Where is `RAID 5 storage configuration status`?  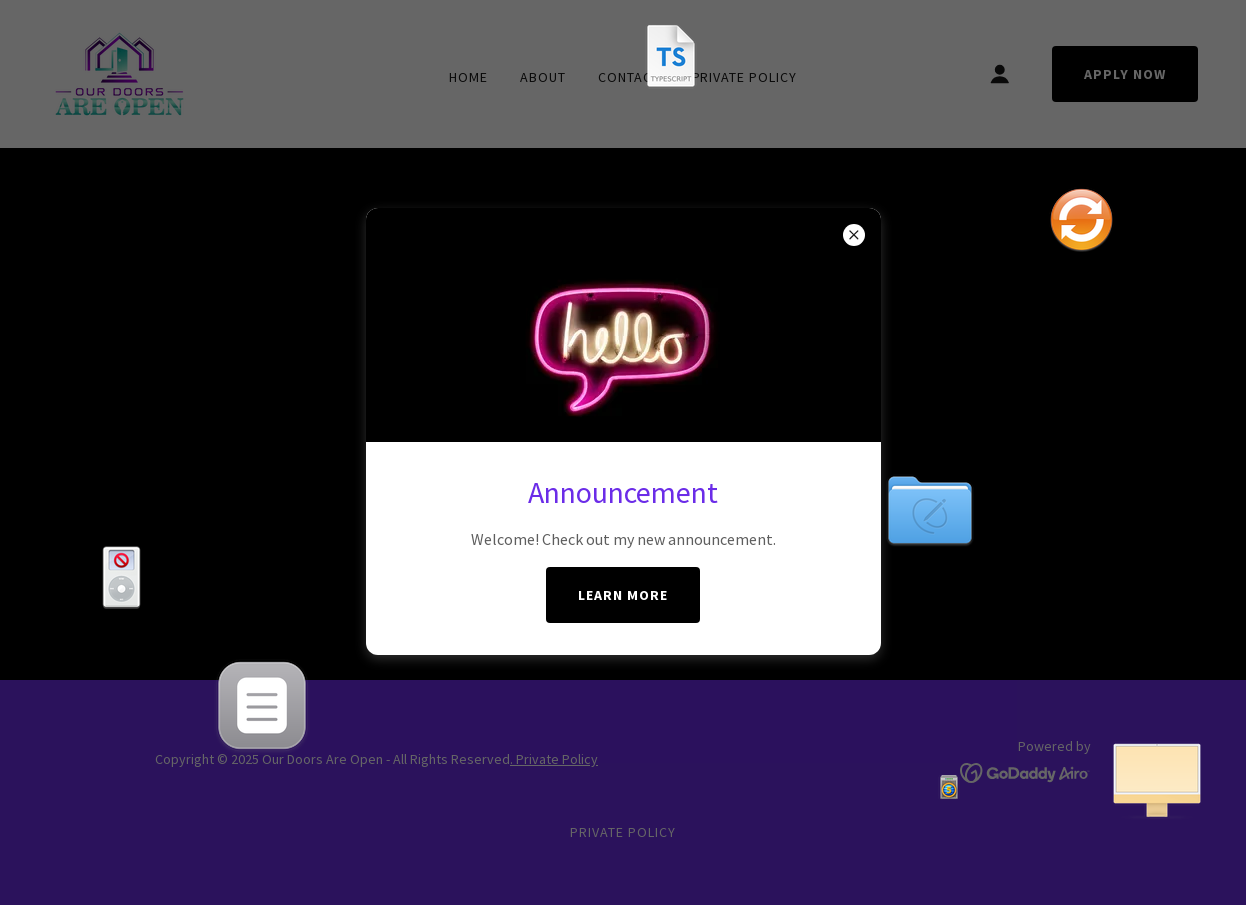 RAID 5 storage configuration status is located at coordinates (949, 787).